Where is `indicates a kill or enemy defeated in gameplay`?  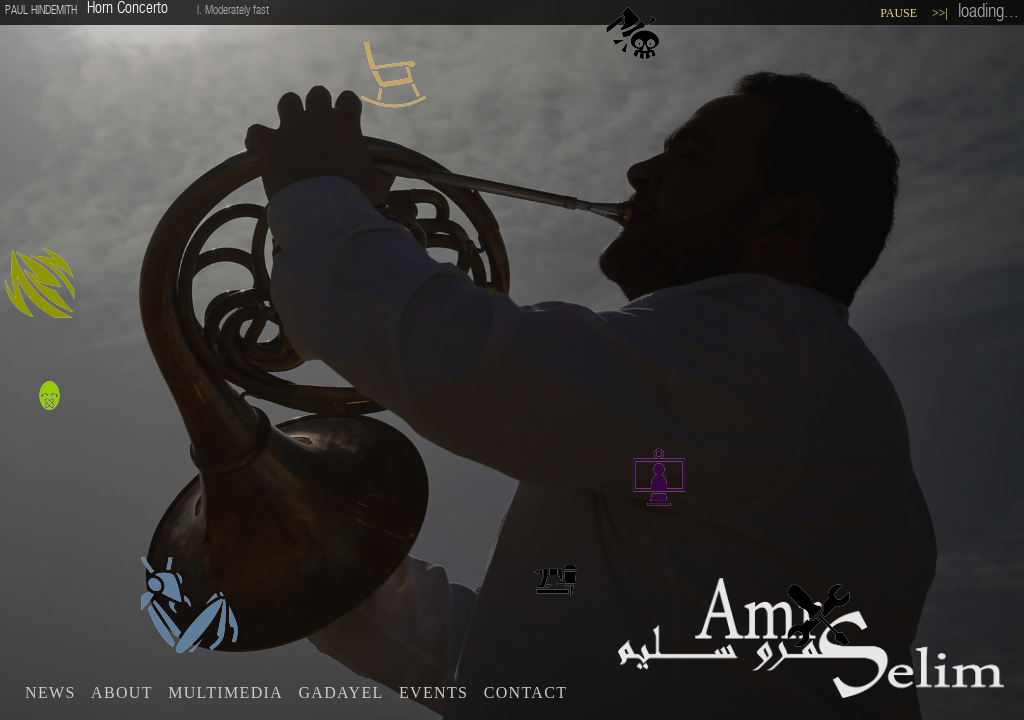 indicates a kill or enemy defeated in gameplay is located at coordinates (632, 32).